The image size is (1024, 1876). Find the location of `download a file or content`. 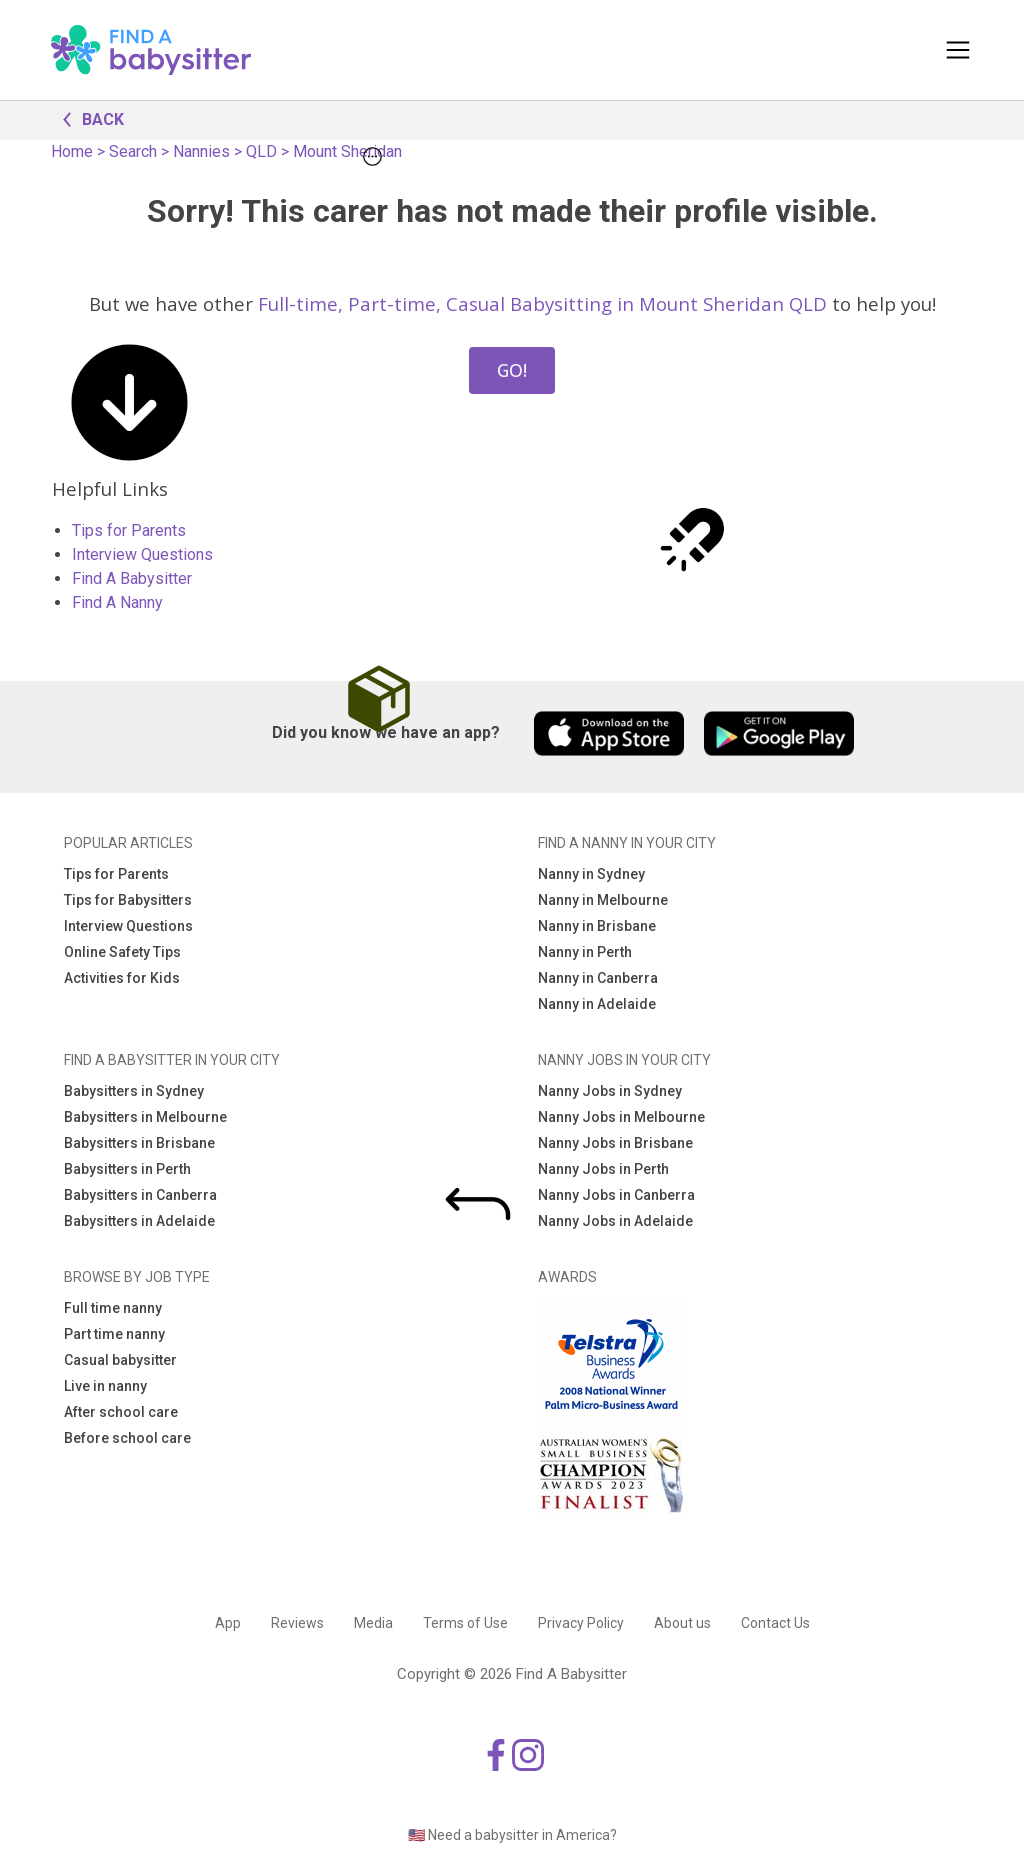

download a file or content is located at coordinates (129, 402).